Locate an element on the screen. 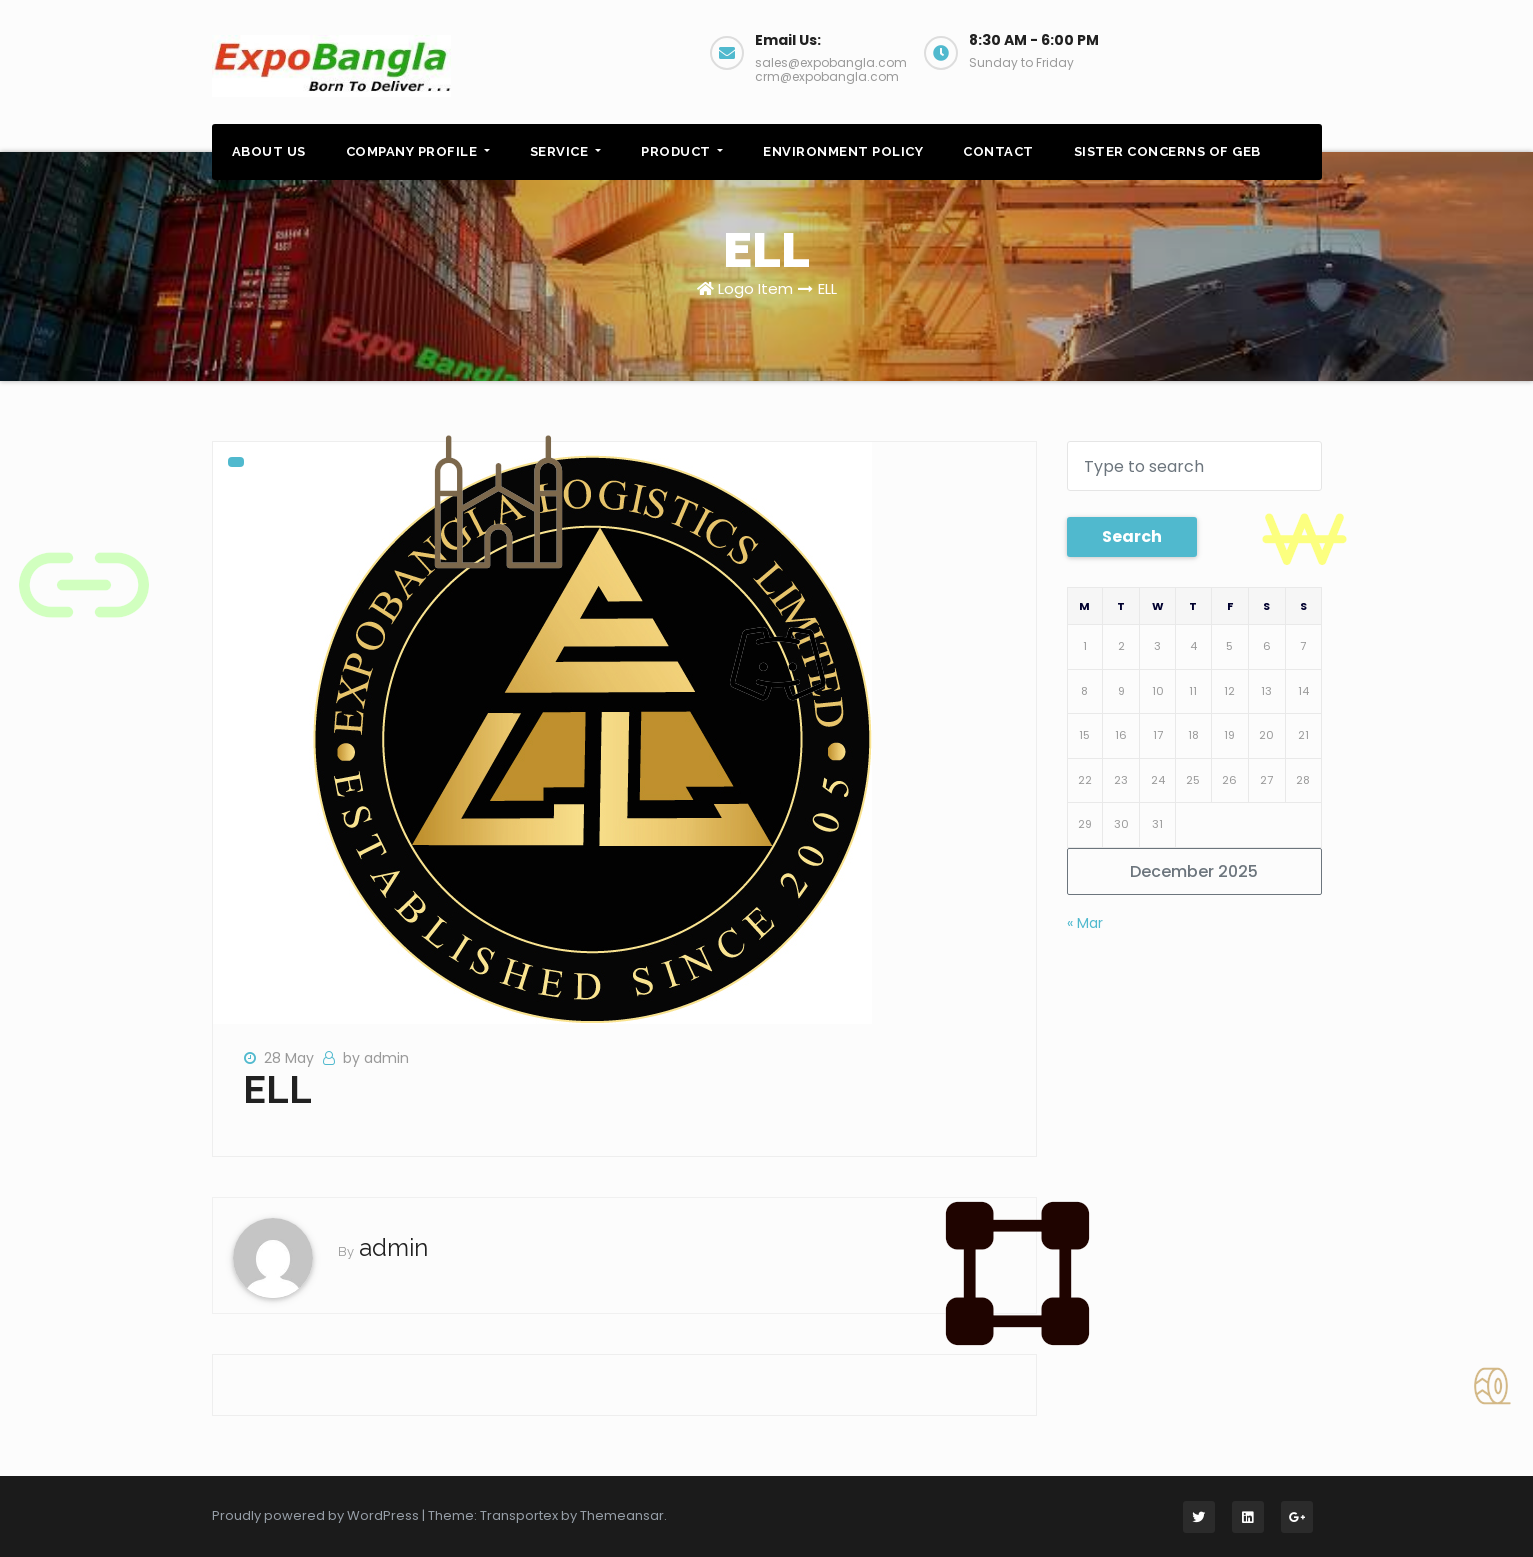 The image size is (1533, 1557). indicates south korean won currency is located at coordinates (1304, 536).